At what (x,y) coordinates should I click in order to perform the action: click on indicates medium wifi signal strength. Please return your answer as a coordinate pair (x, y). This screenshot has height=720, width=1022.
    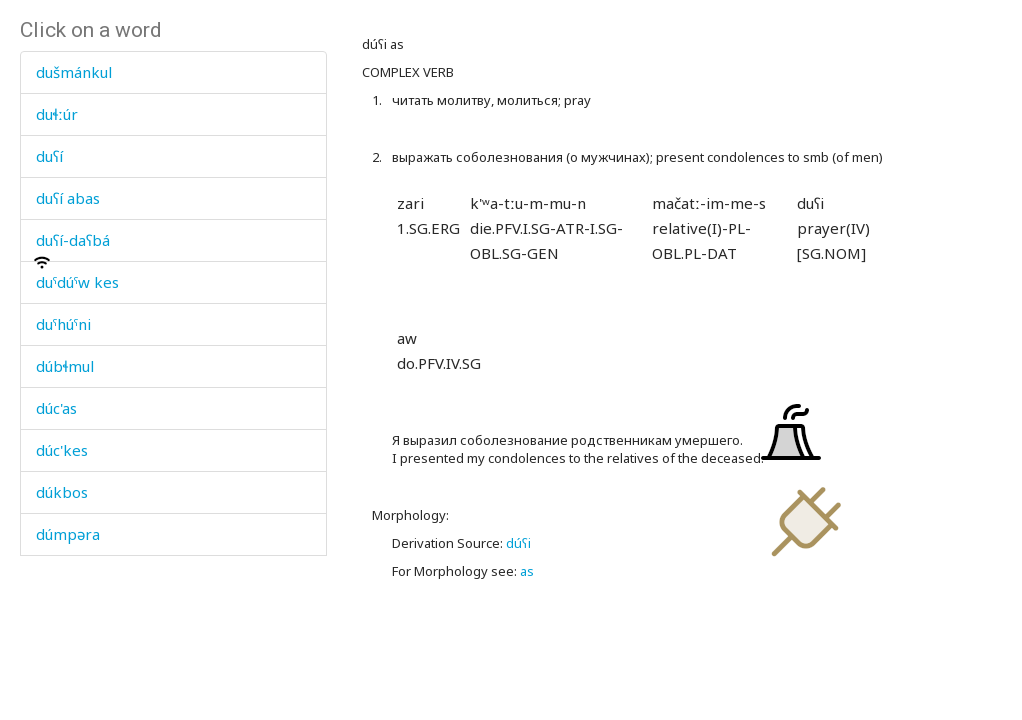
    Looking at the image, I should click on (42, 260).